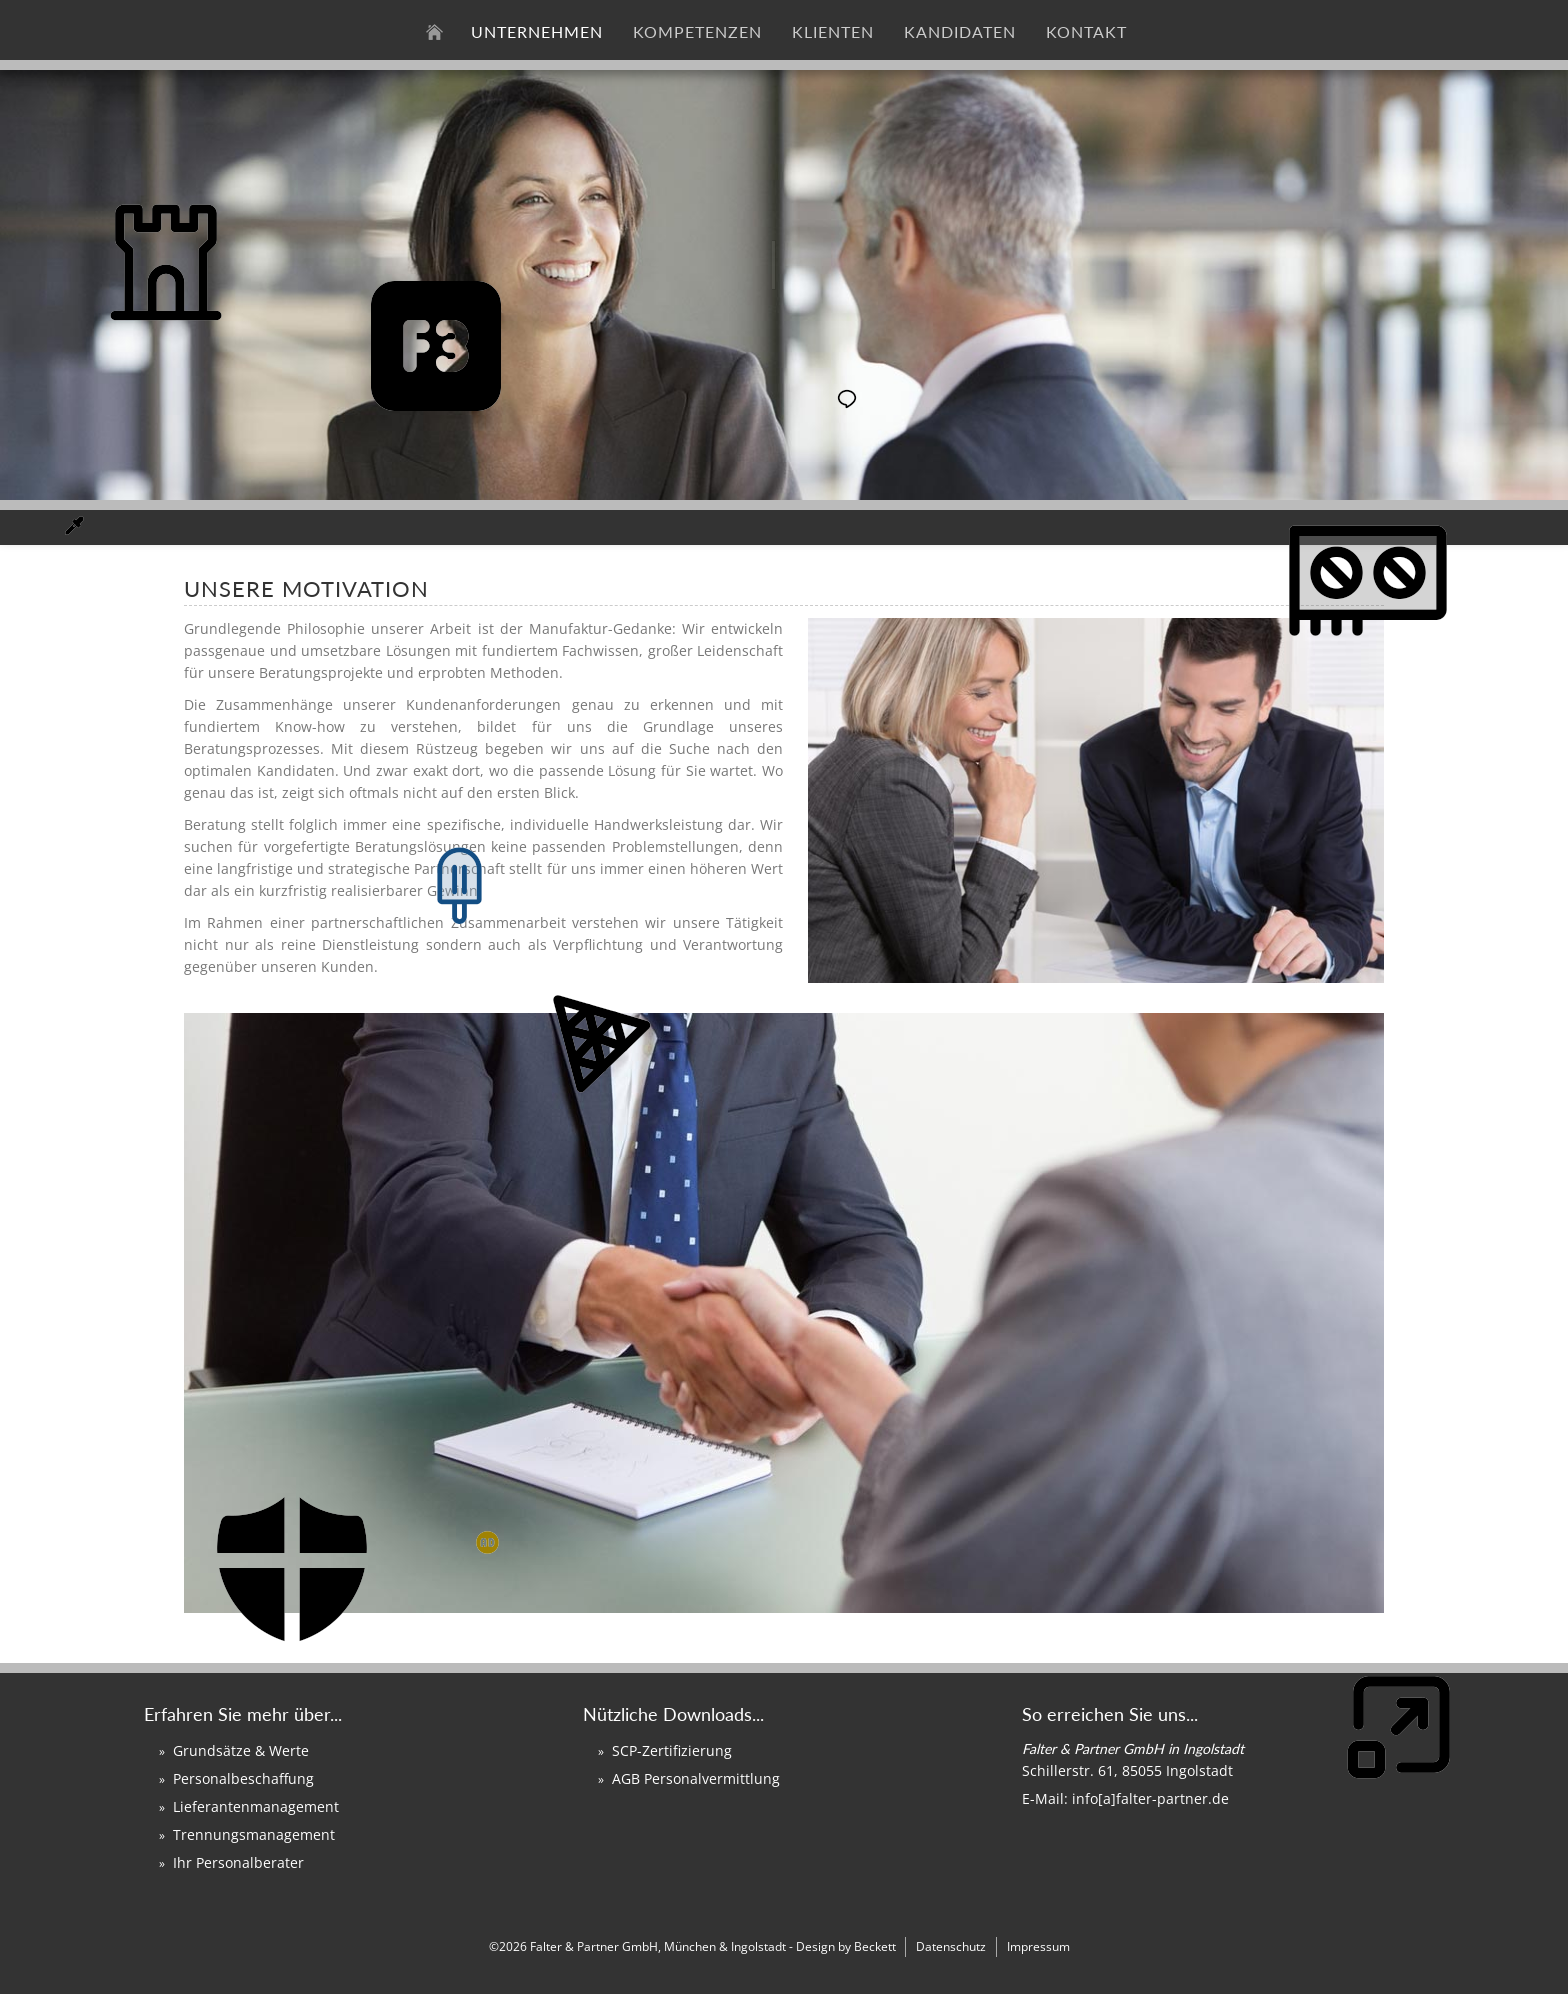 This screenshot has height=1994, width=1568. What do you see at coordinates (292, 1568) in the screenshot?
I see `privacy or security settings` at bounding box center [292, 1568].